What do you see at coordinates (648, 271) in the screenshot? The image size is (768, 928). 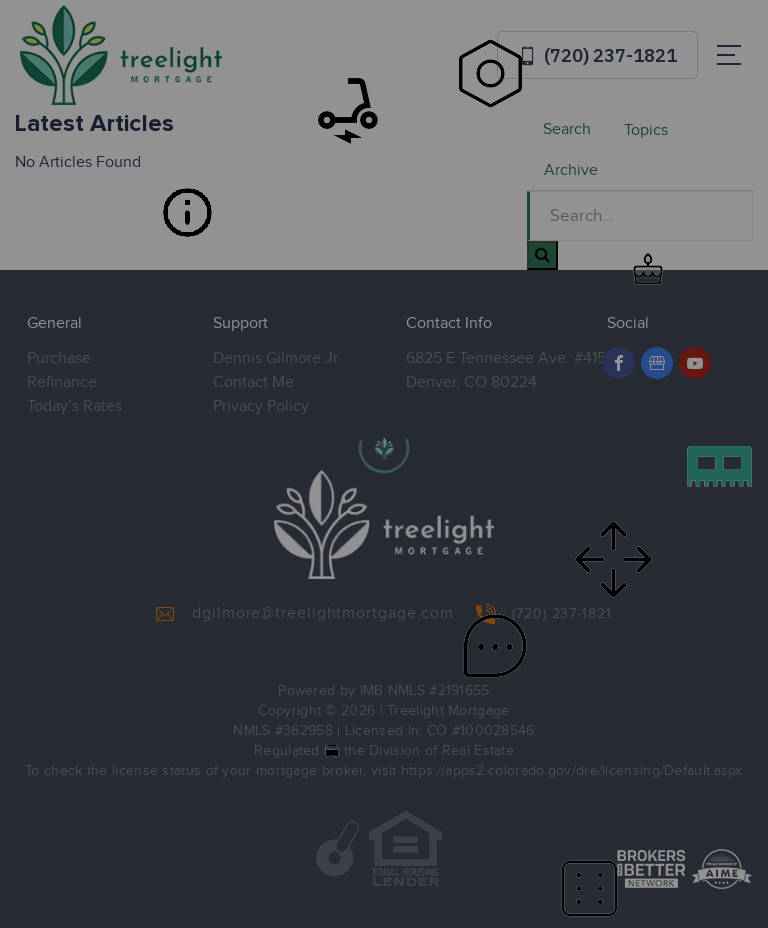 I see `view birthday or celebration notifications` at bounding box center [648, 271].